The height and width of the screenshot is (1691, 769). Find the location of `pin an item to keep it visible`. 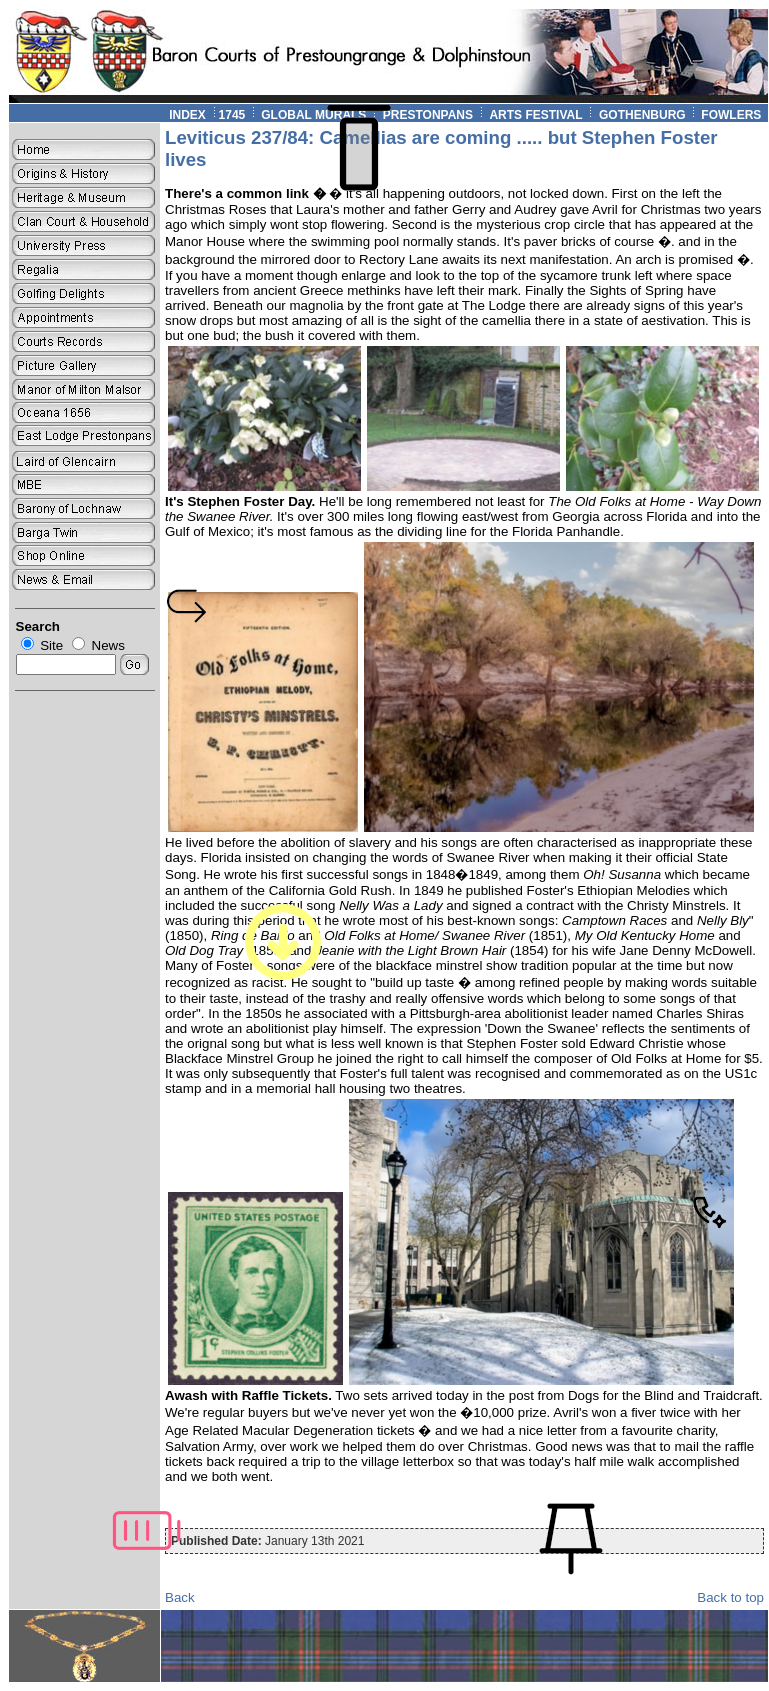

pin an item to keep it visible is located at coordinates (571, 1535).